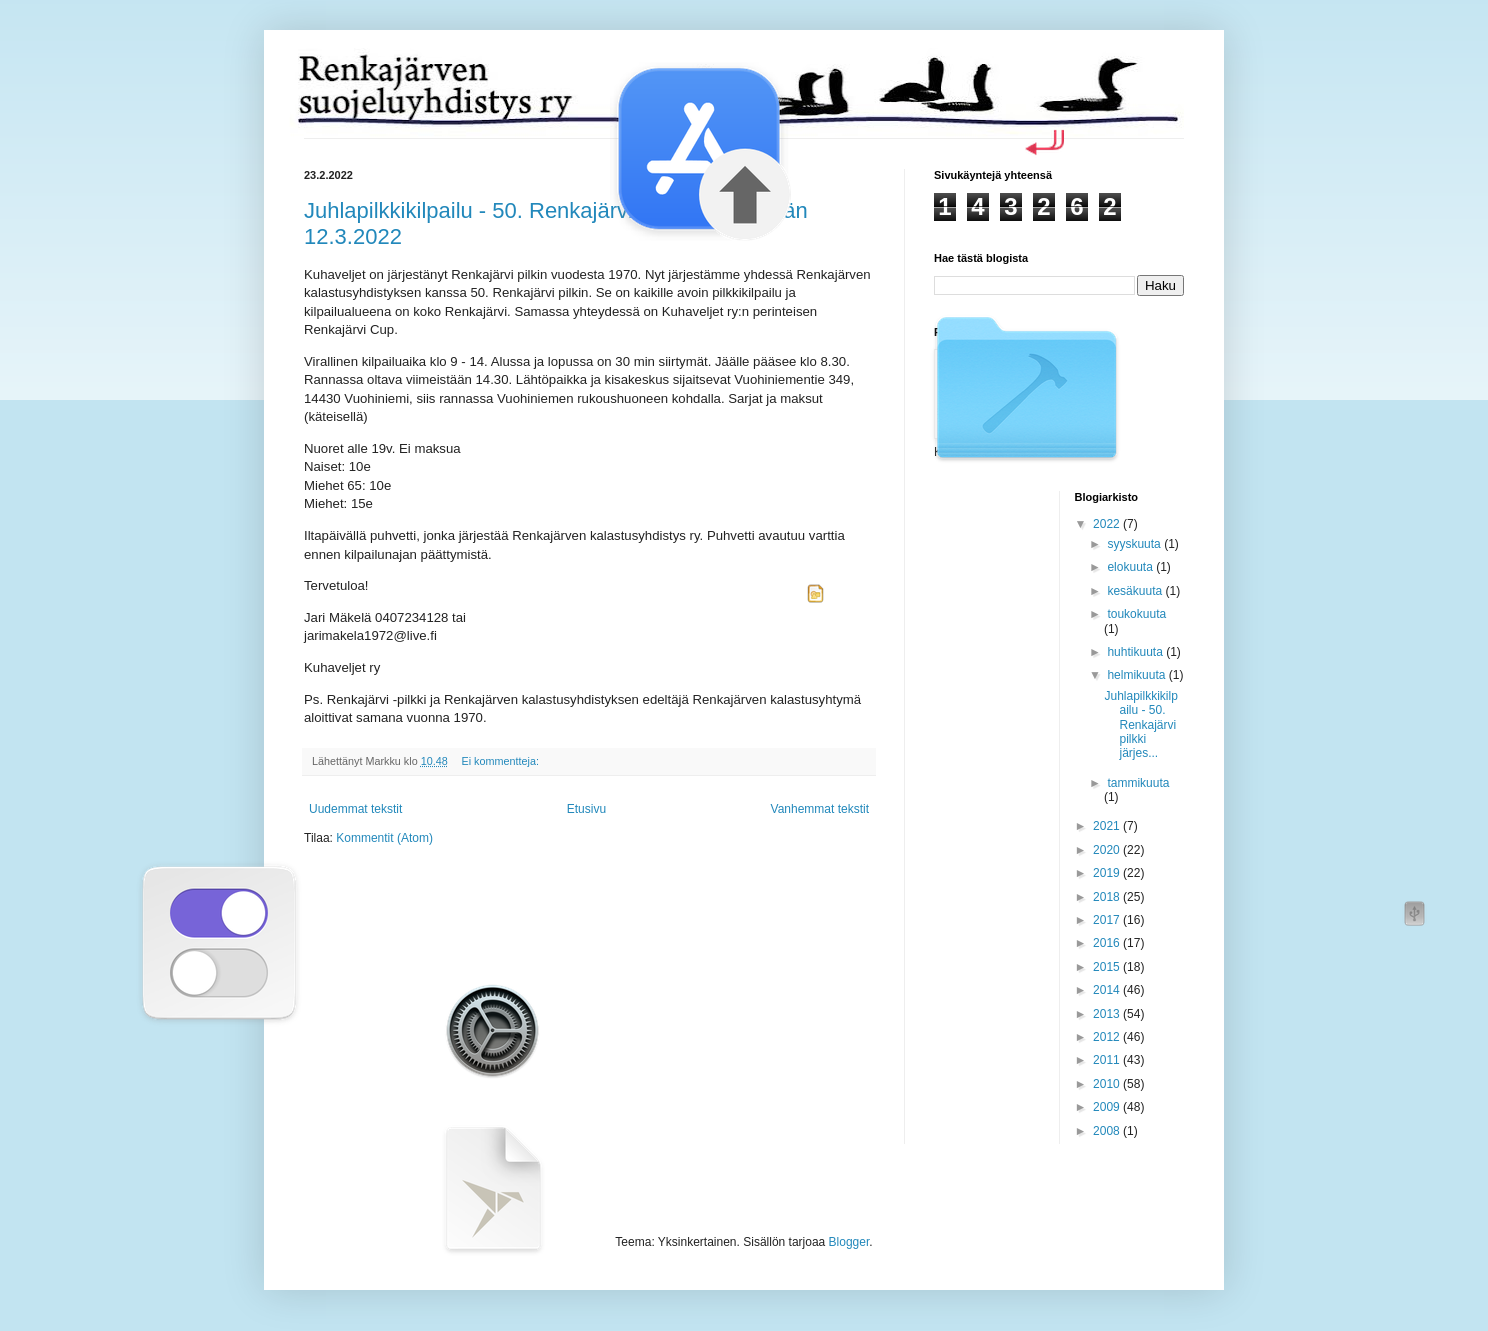 Image resolution: width=1488 pixels, height=1331 pixels. Describe the element at coordinates (492, 1030) in the screenshot. I see `open system preferences or settings` at that location.